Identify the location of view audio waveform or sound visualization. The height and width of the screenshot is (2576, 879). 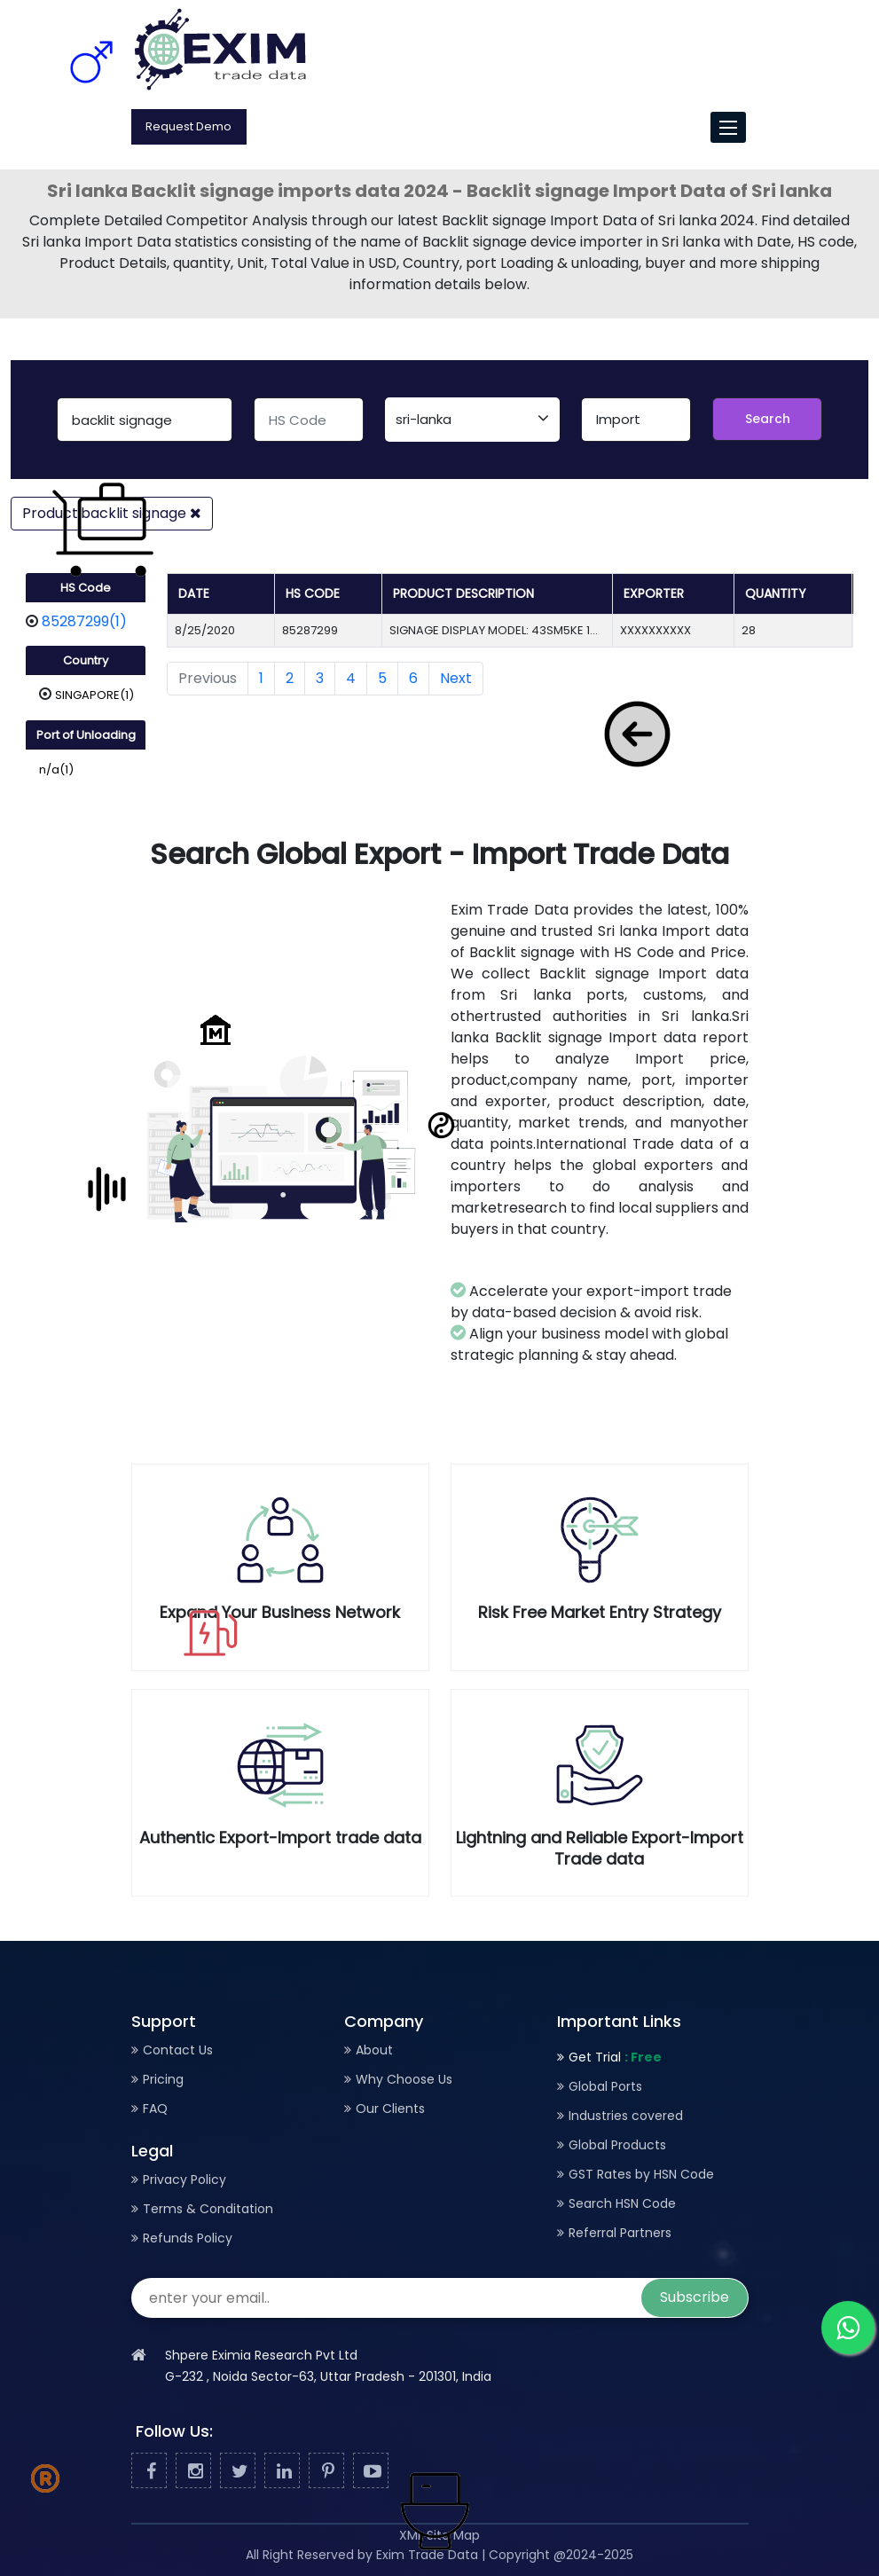
(106, 1189).